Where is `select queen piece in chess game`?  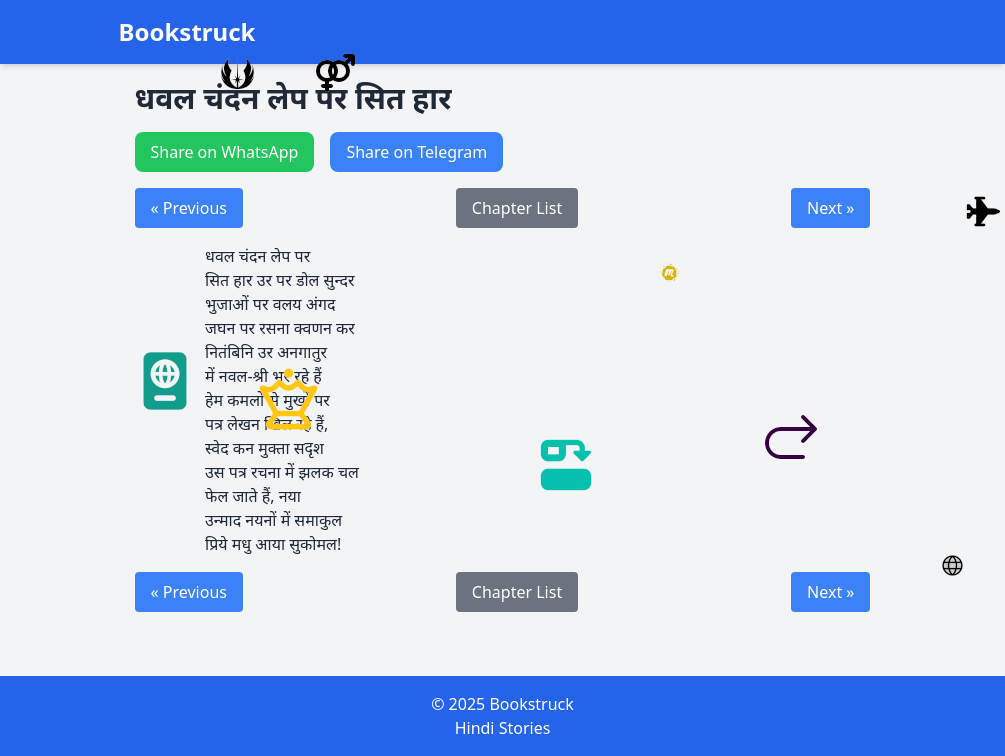
select queen piece in chess game is located at coordinates (288, 399).